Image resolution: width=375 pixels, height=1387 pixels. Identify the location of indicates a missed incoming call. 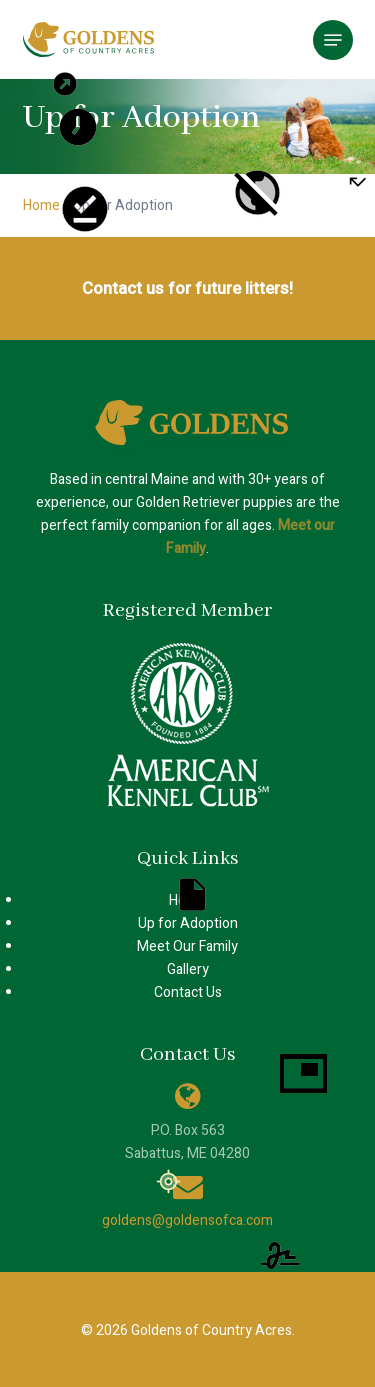
(358, 182).